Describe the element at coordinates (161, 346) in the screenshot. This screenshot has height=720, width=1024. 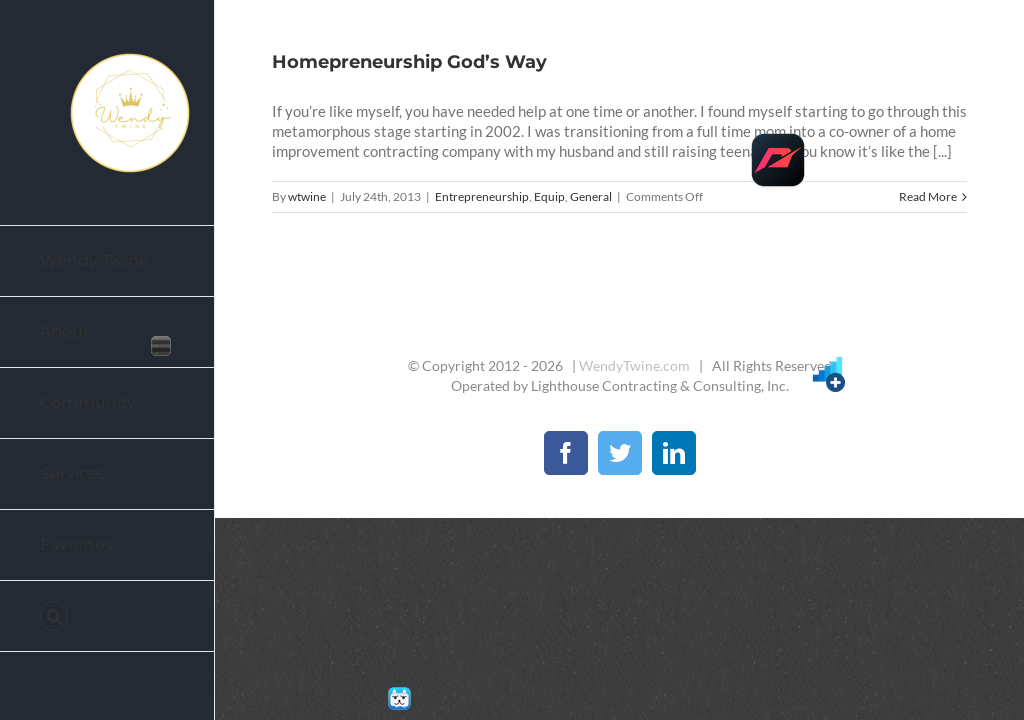
I see `access network server settings` at that location.